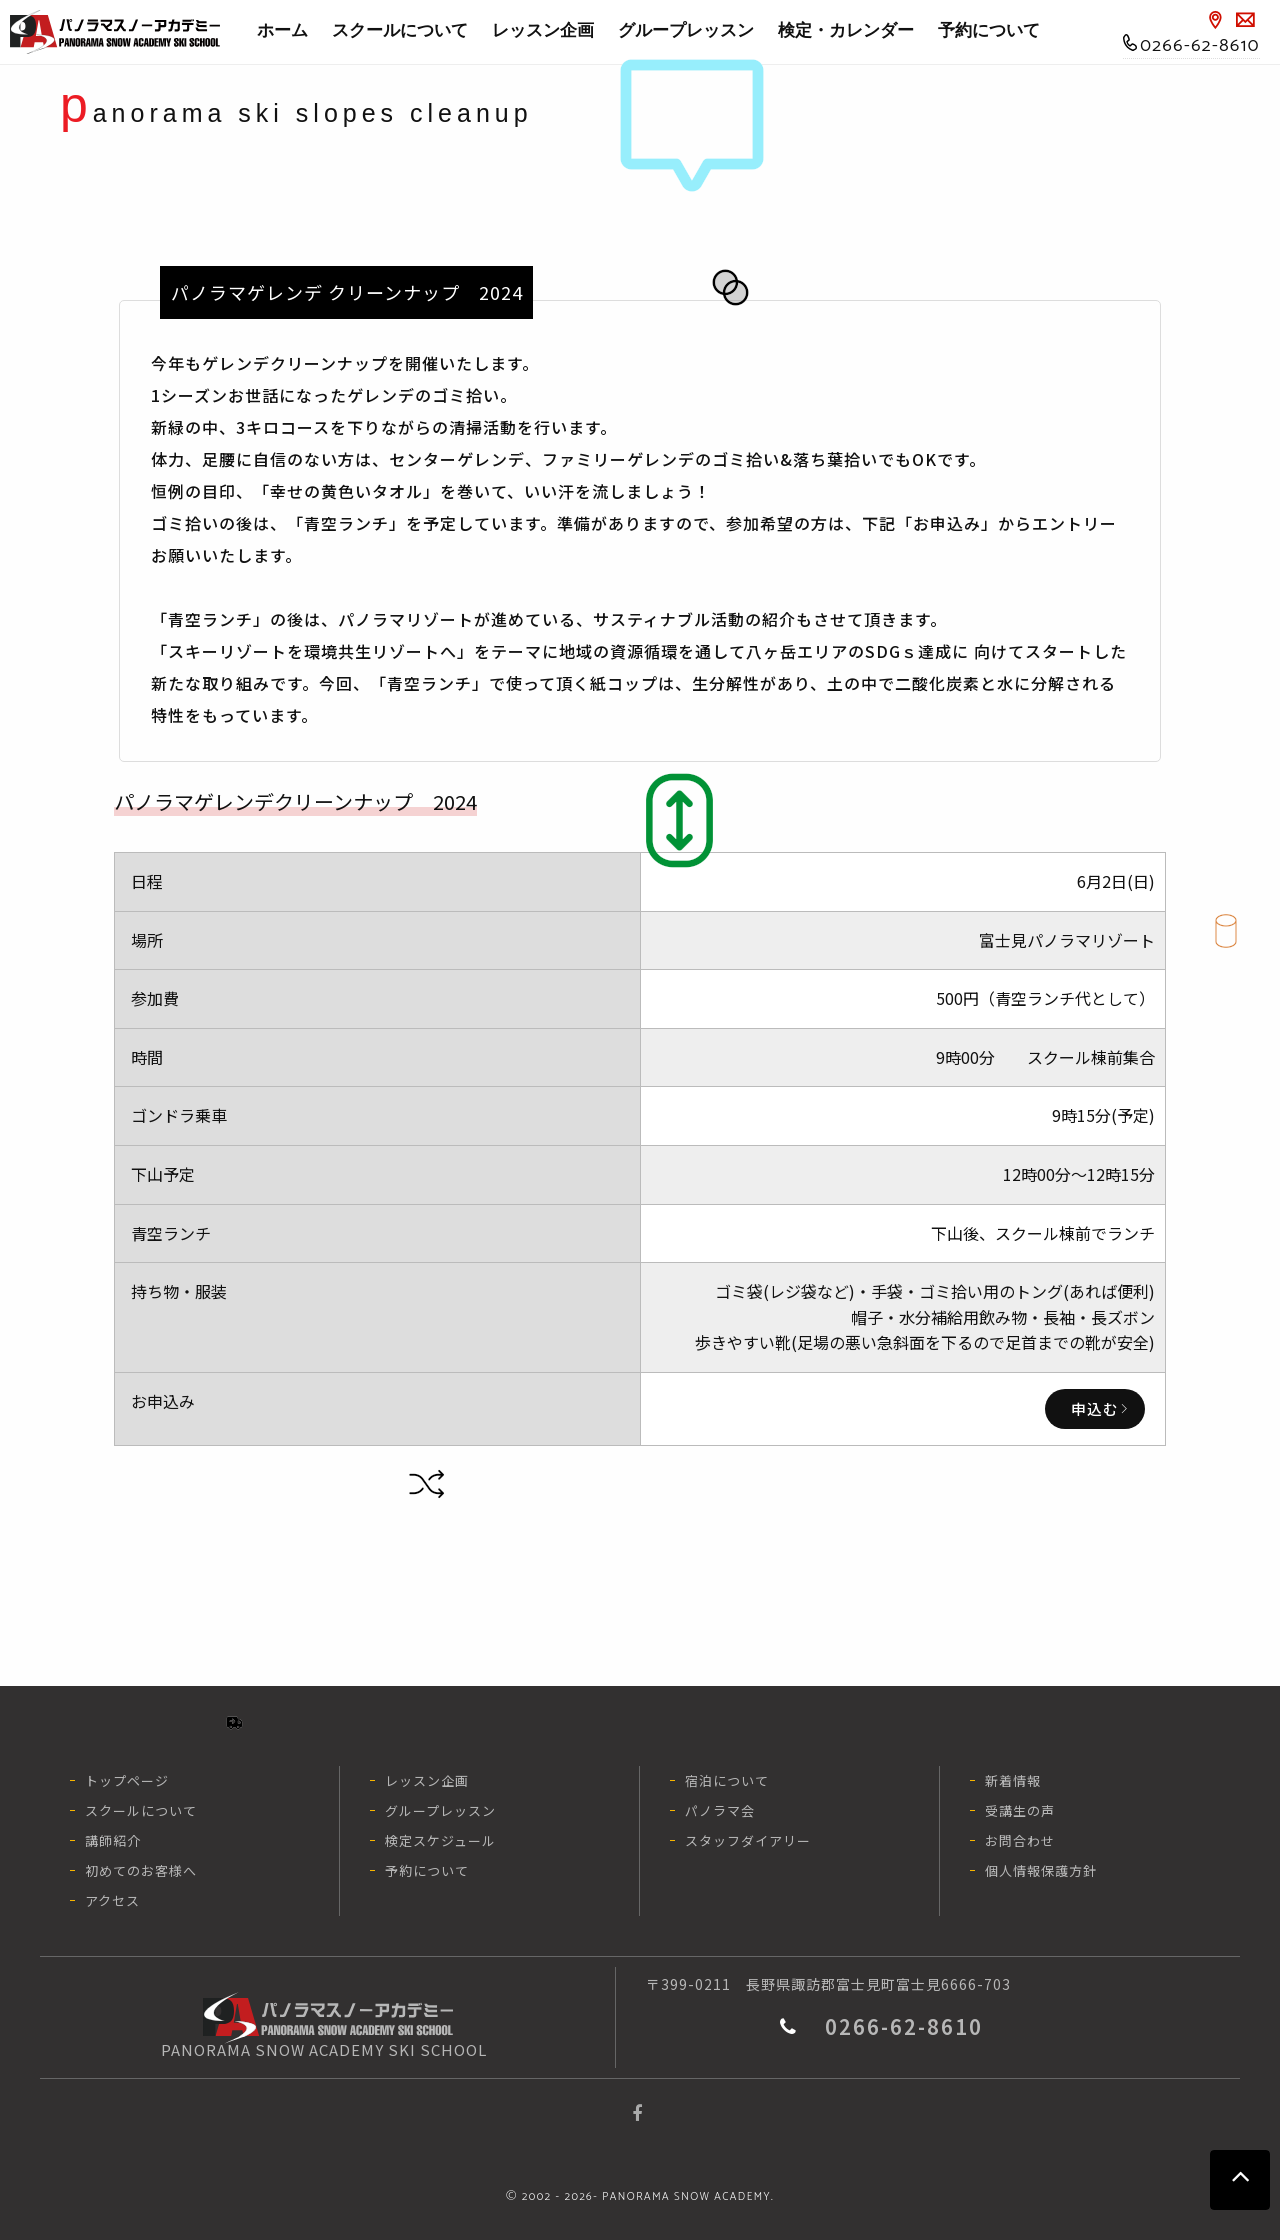  Describe the element at coordinates (679, 820) in the screenshot. I see `scroll up and down on the page` at that location.